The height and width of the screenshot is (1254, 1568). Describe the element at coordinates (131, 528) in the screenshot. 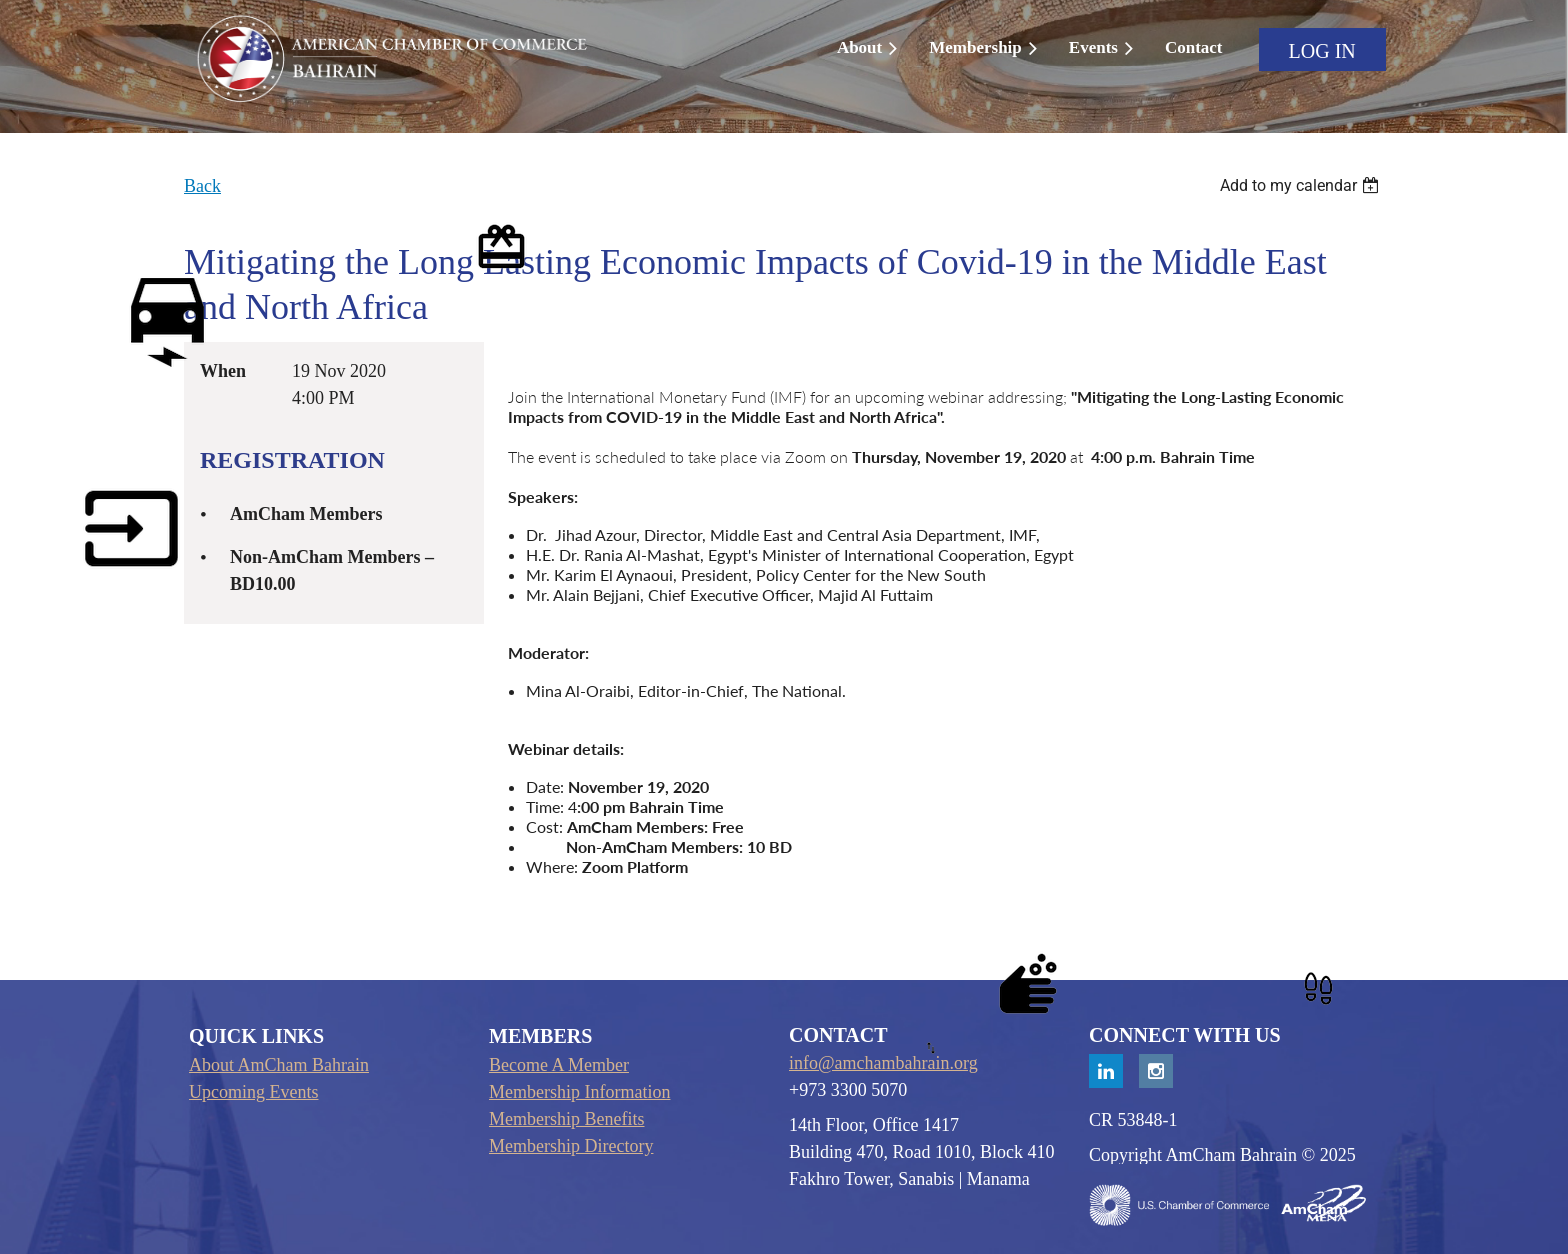

I see `input or import data into the current view` at that location.